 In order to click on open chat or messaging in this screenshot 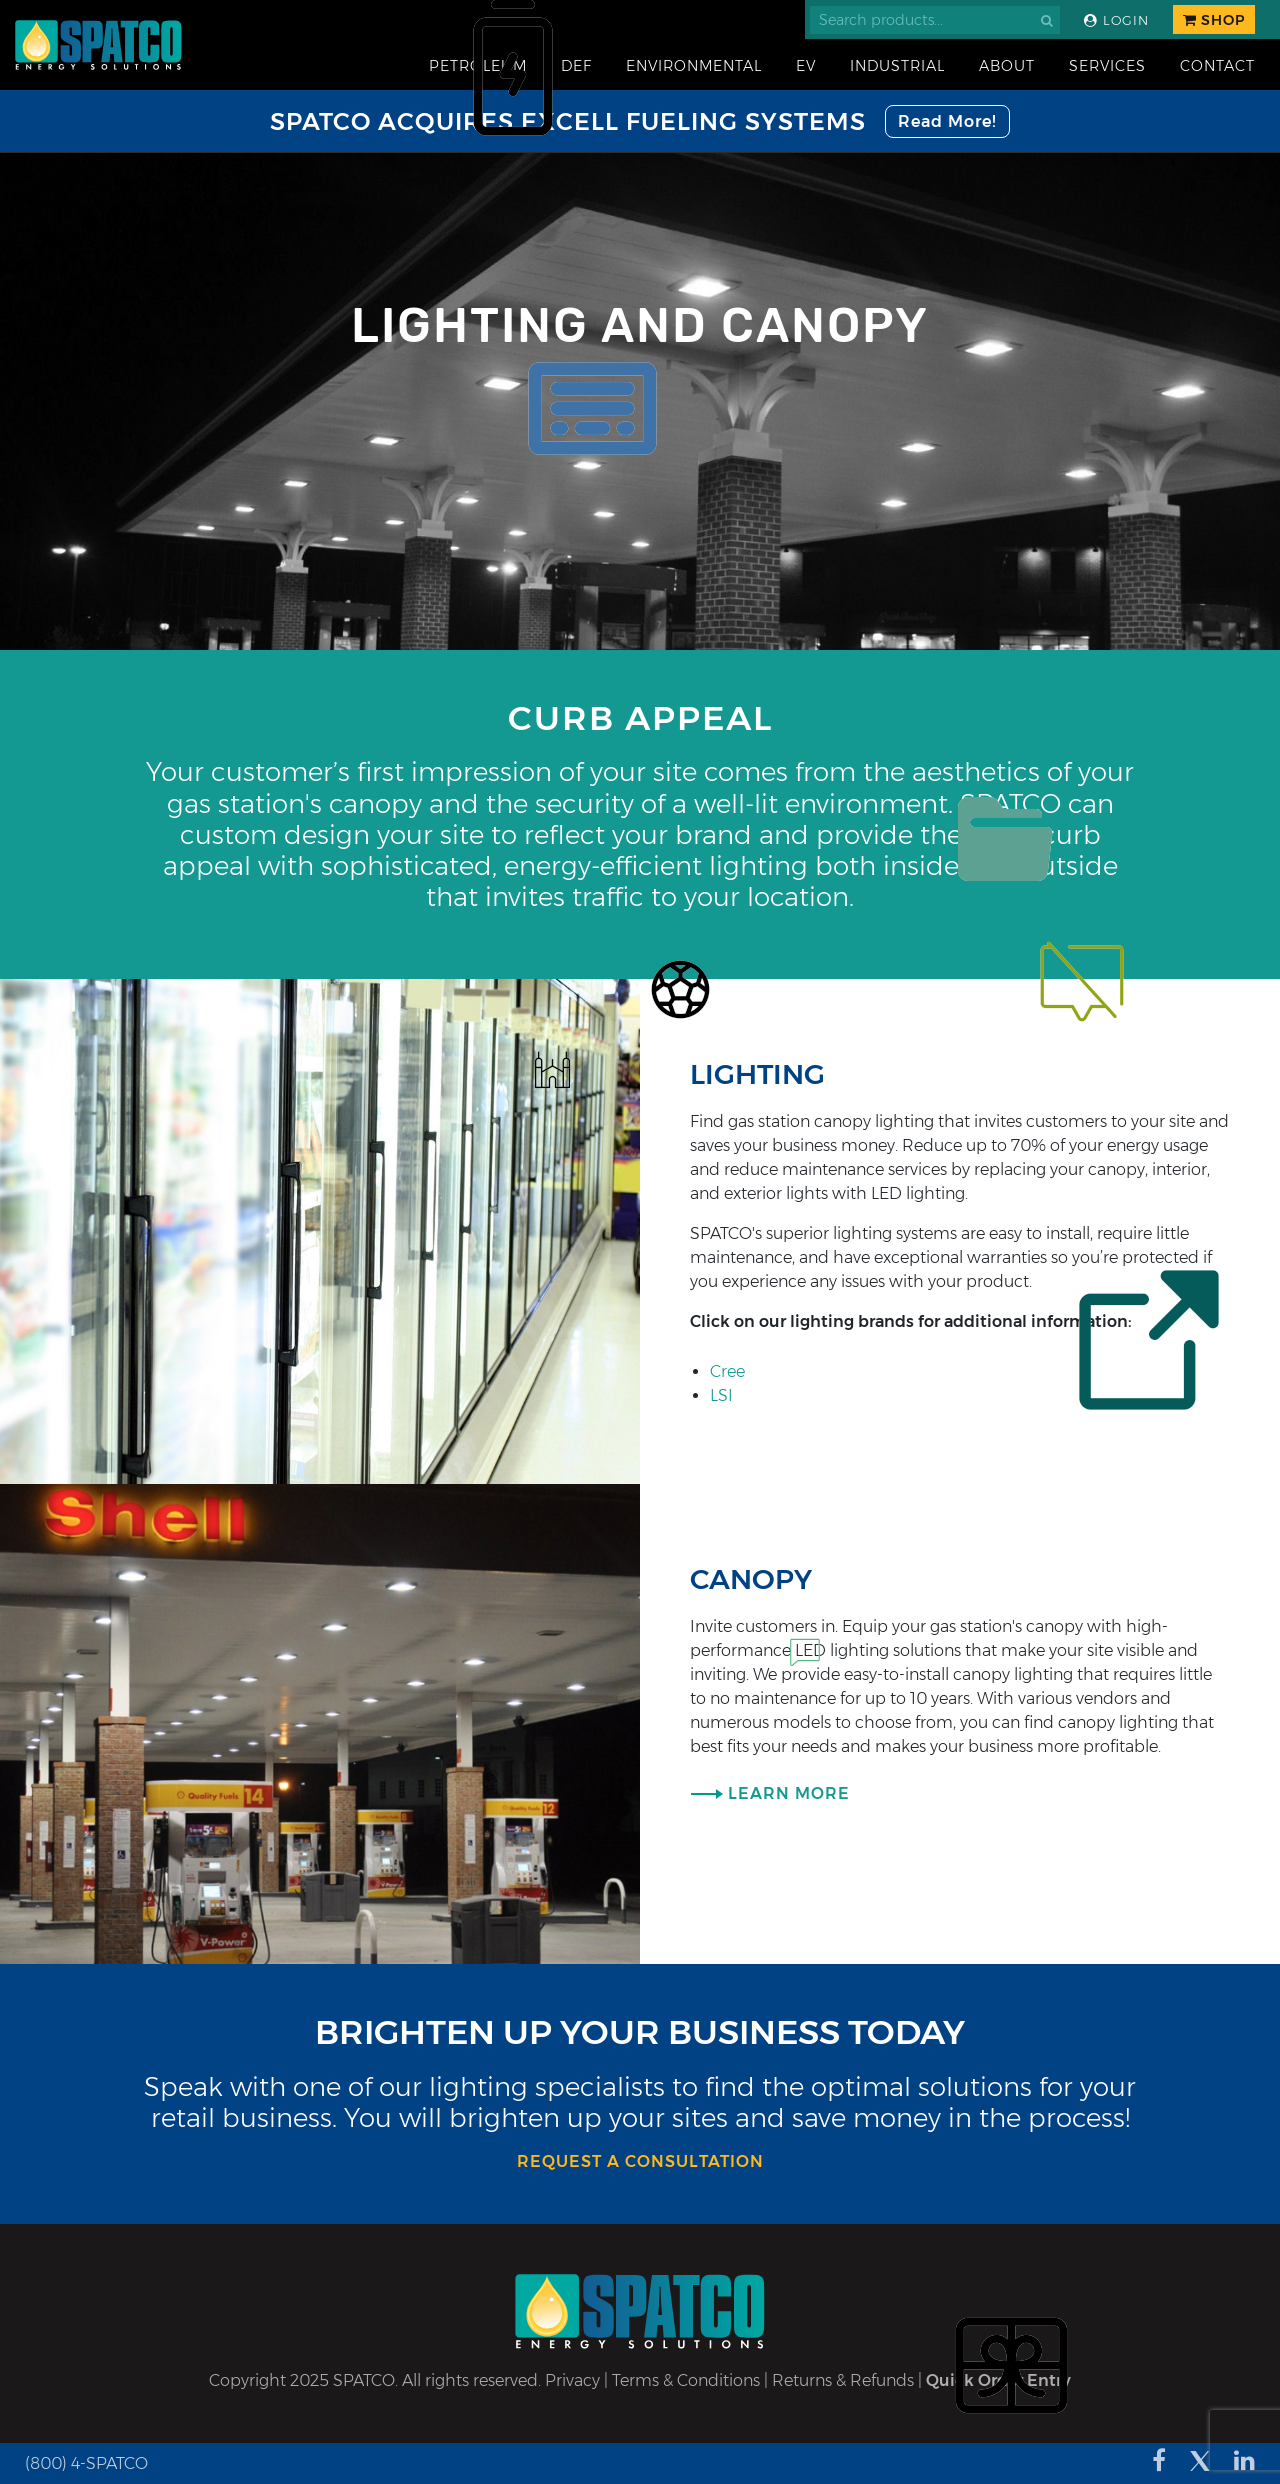, I will do `click(805, 1650)`.